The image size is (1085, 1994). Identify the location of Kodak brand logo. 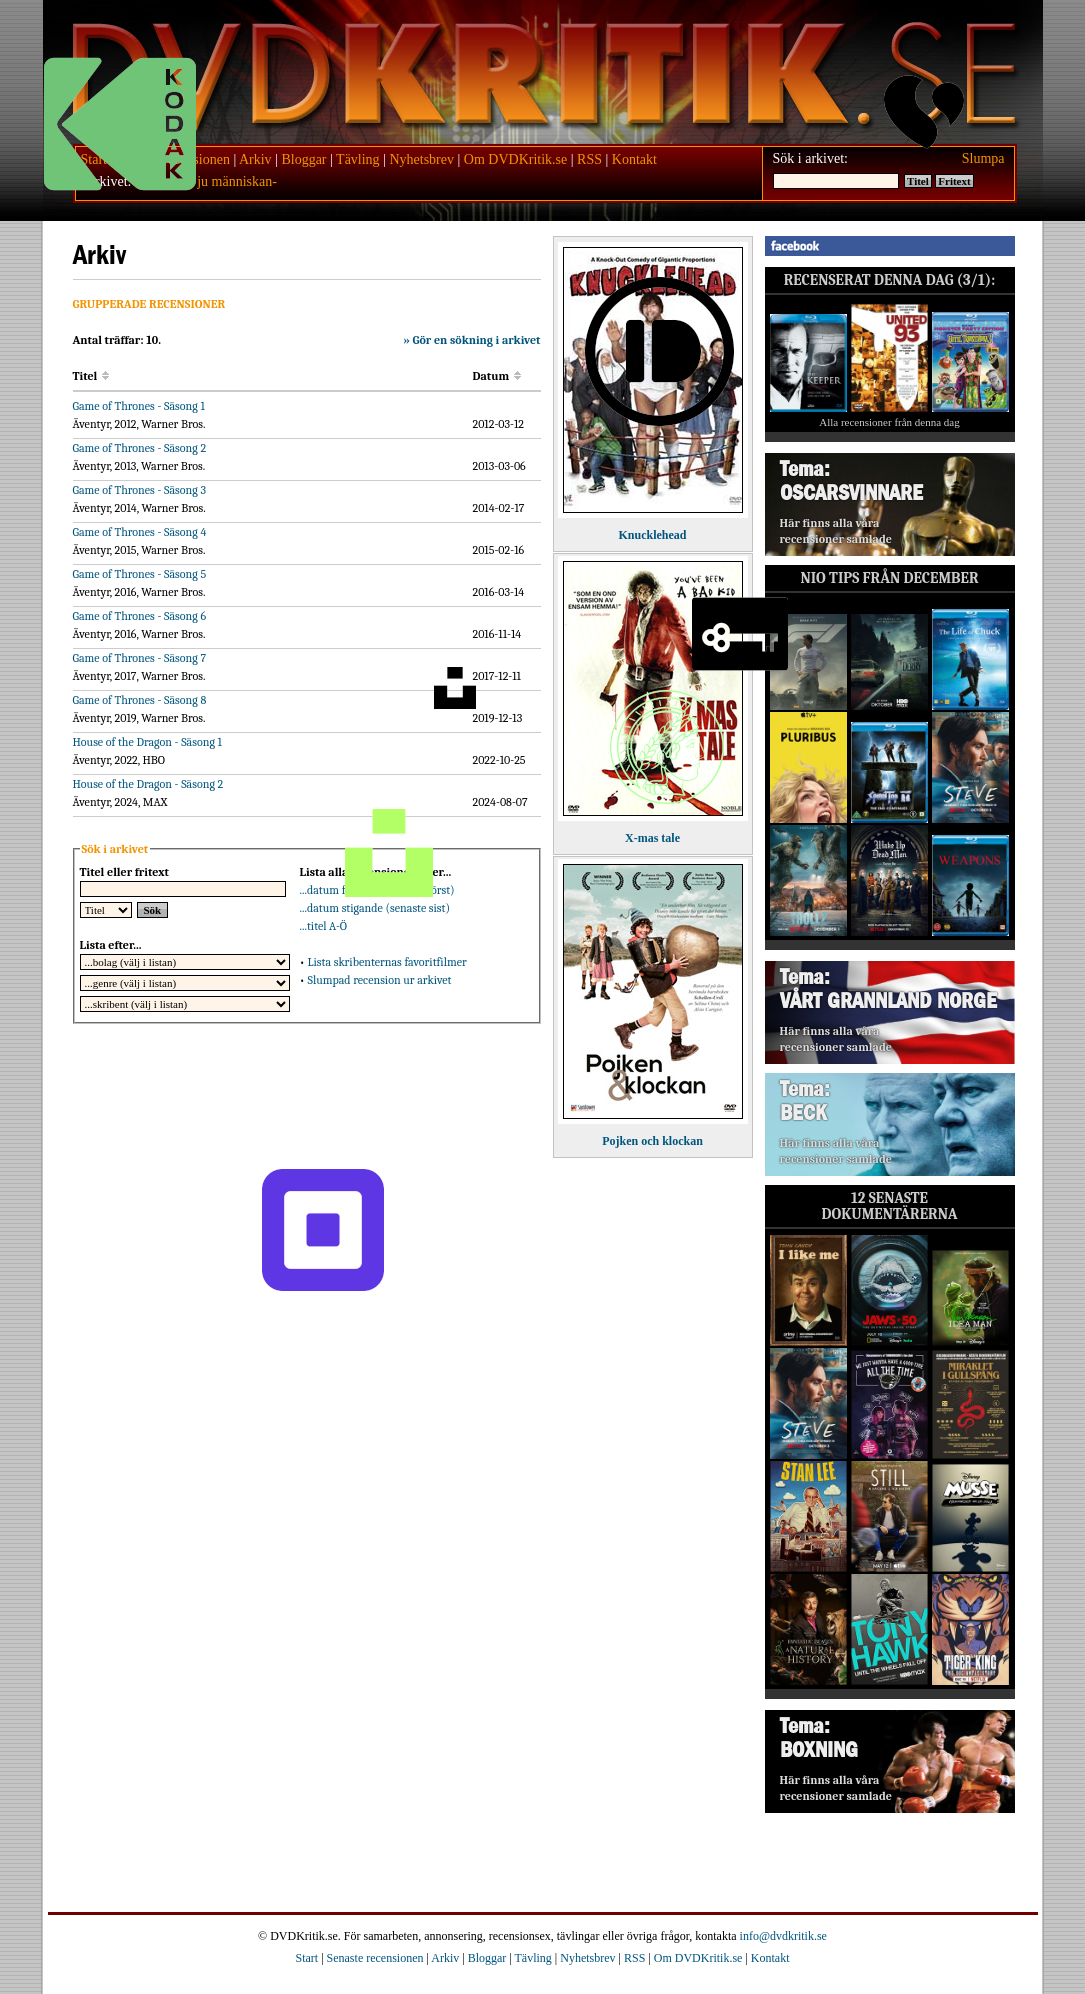
(120, 124).